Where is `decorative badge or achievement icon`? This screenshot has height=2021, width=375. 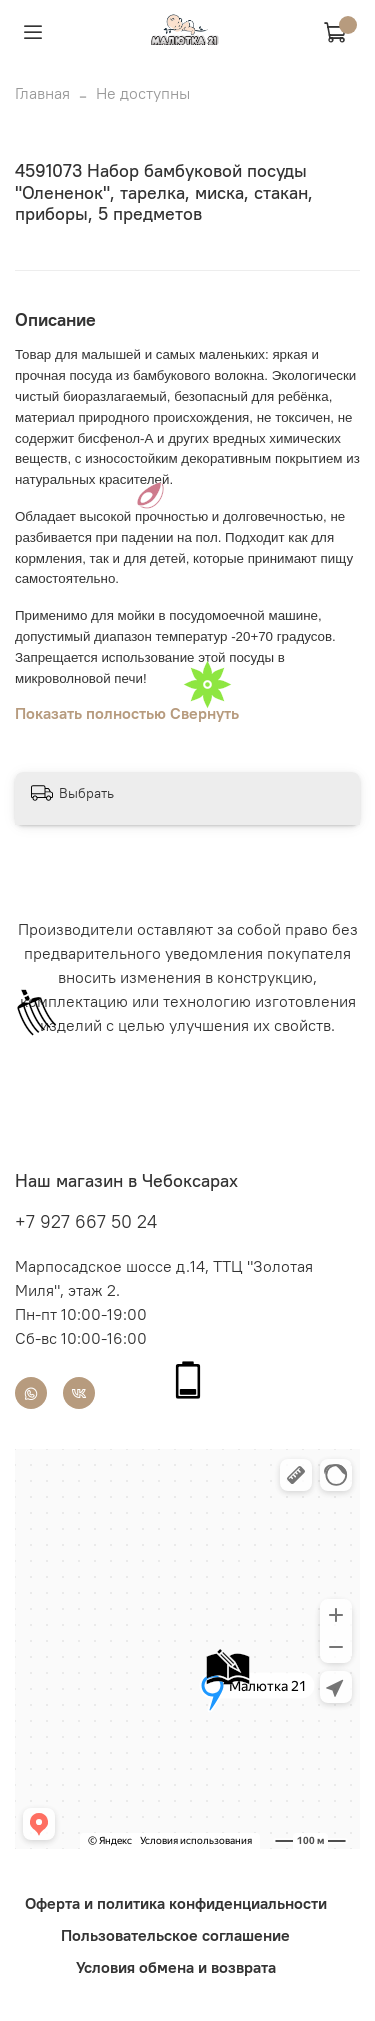 decorative badge or achievement icon is located at coordinates (207, 684).